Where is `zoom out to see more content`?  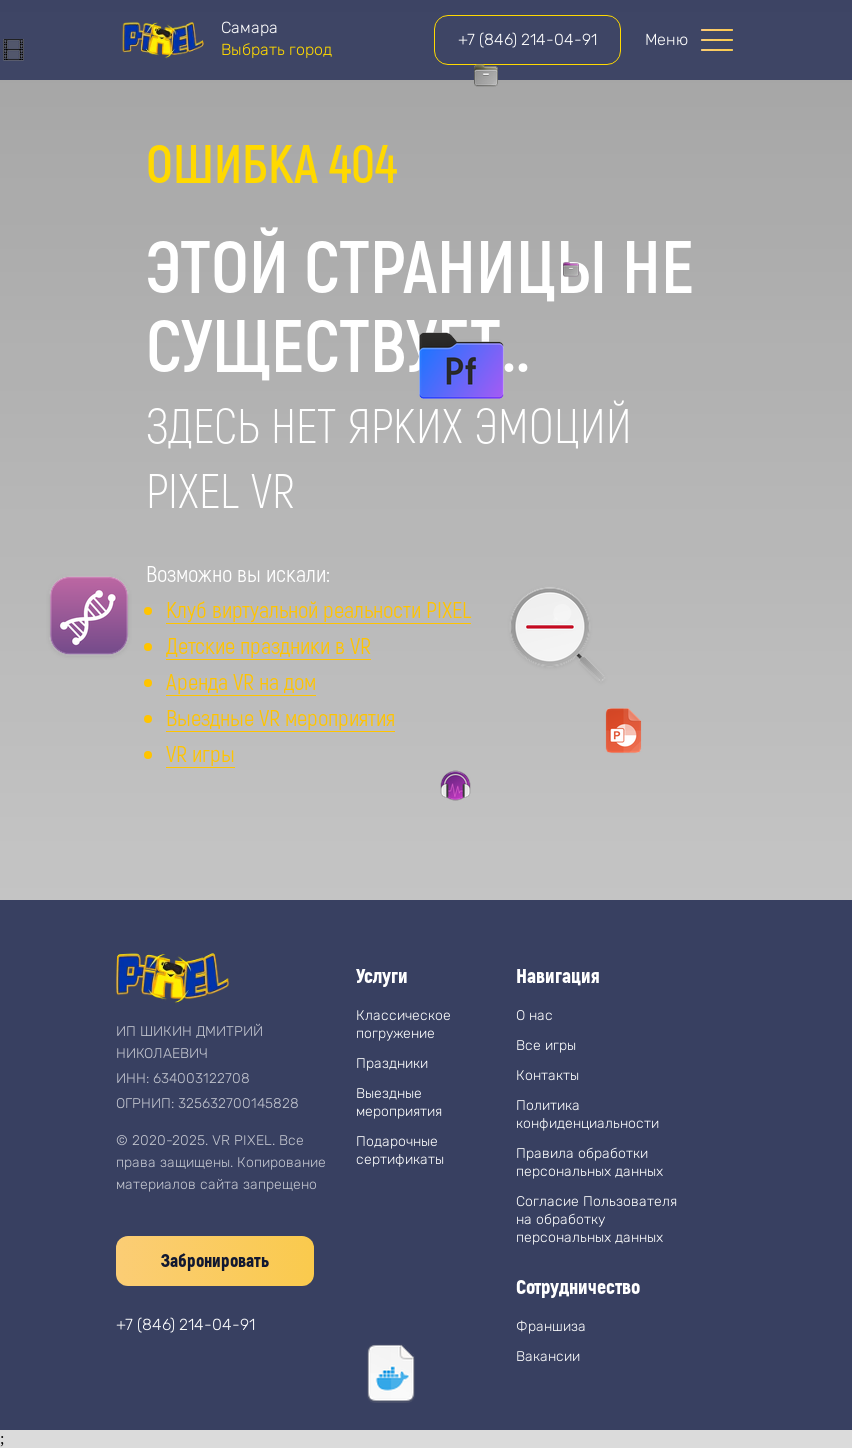 zoom out to see more content is located at coordinates (556, 633).